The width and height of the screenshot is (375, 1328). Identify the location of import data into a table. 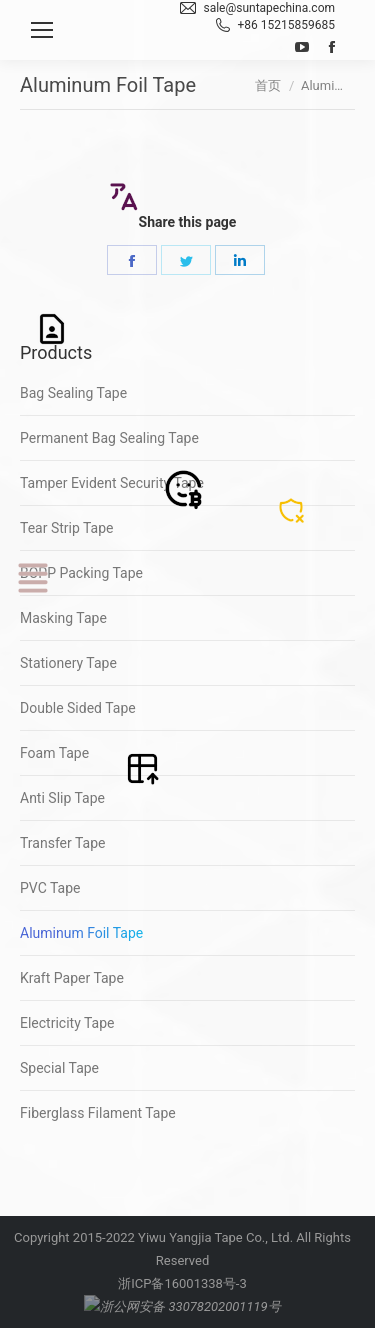
(142, 768).